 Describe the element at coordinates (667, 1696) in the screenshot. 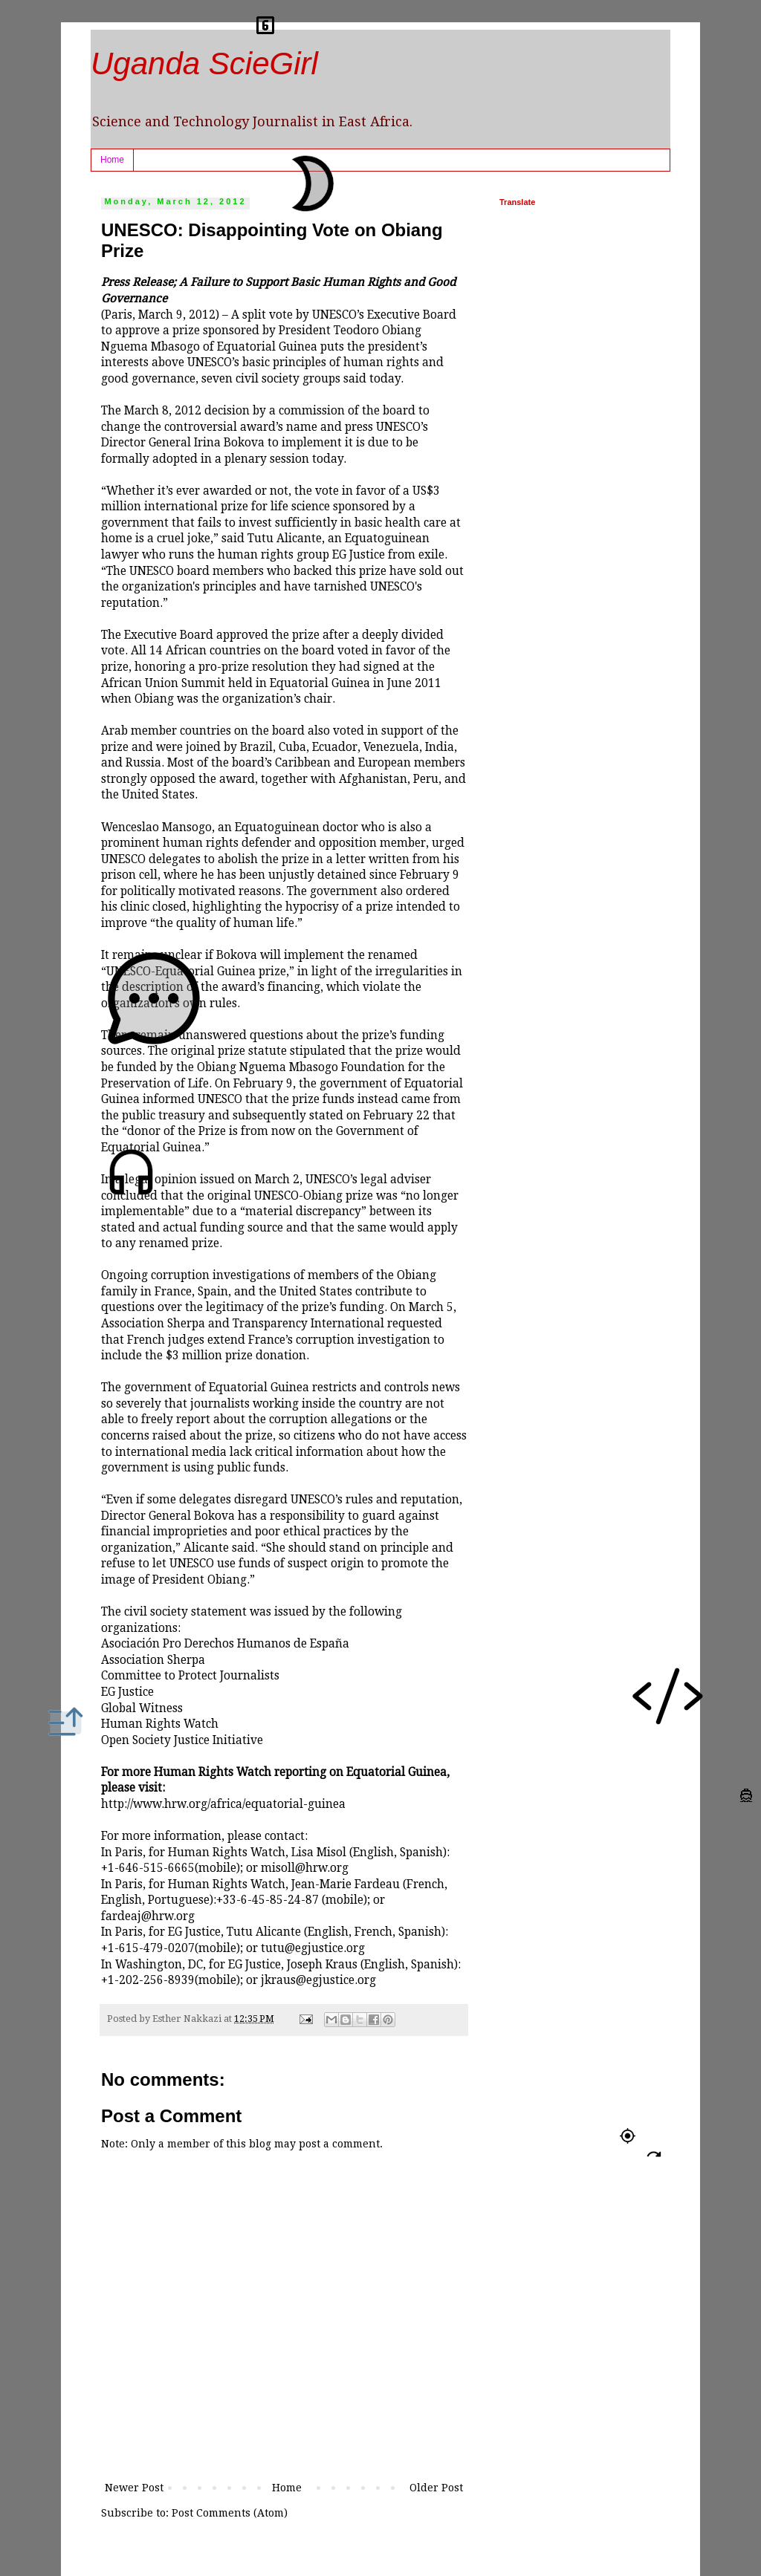

I see `view or edit source code` at that location.